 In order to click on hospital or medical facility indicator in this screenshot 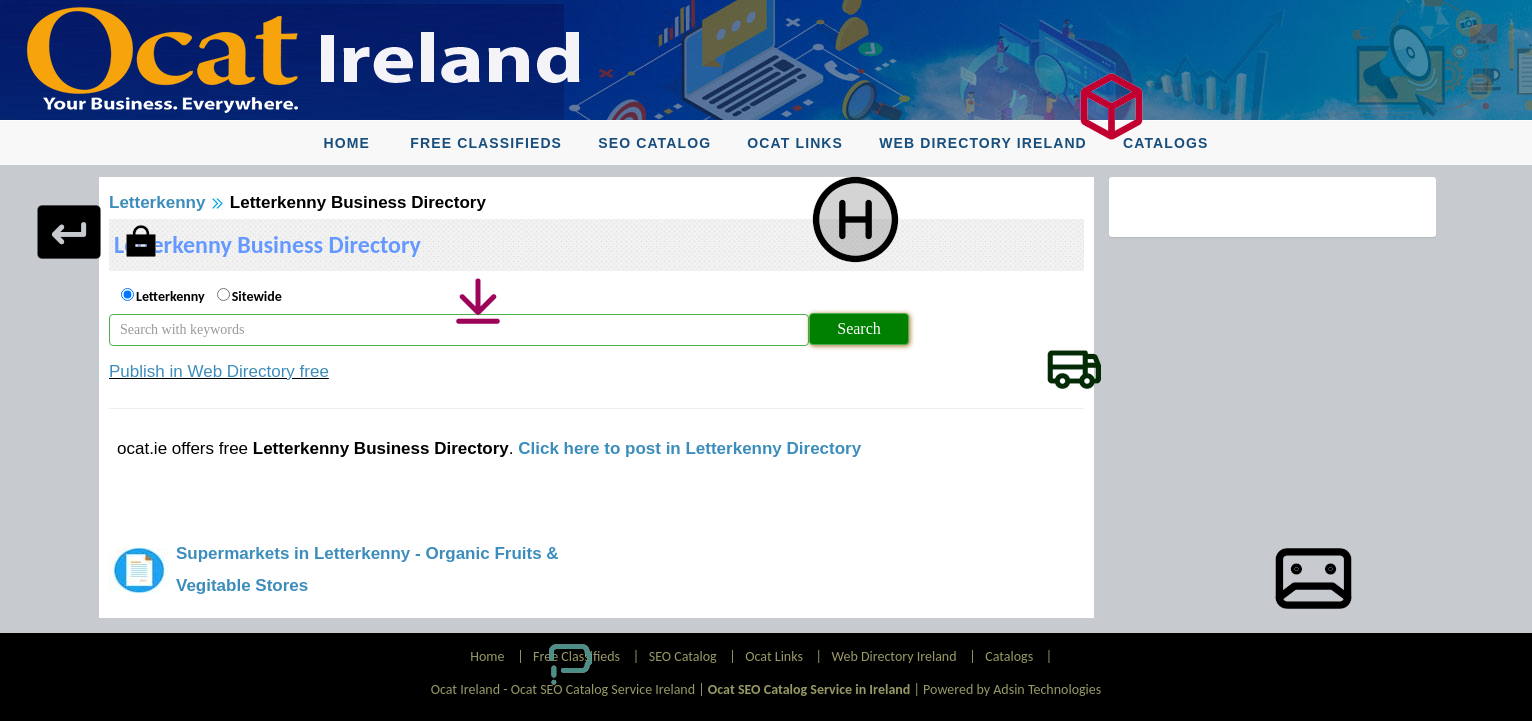, I will do `click(855, 219)`.